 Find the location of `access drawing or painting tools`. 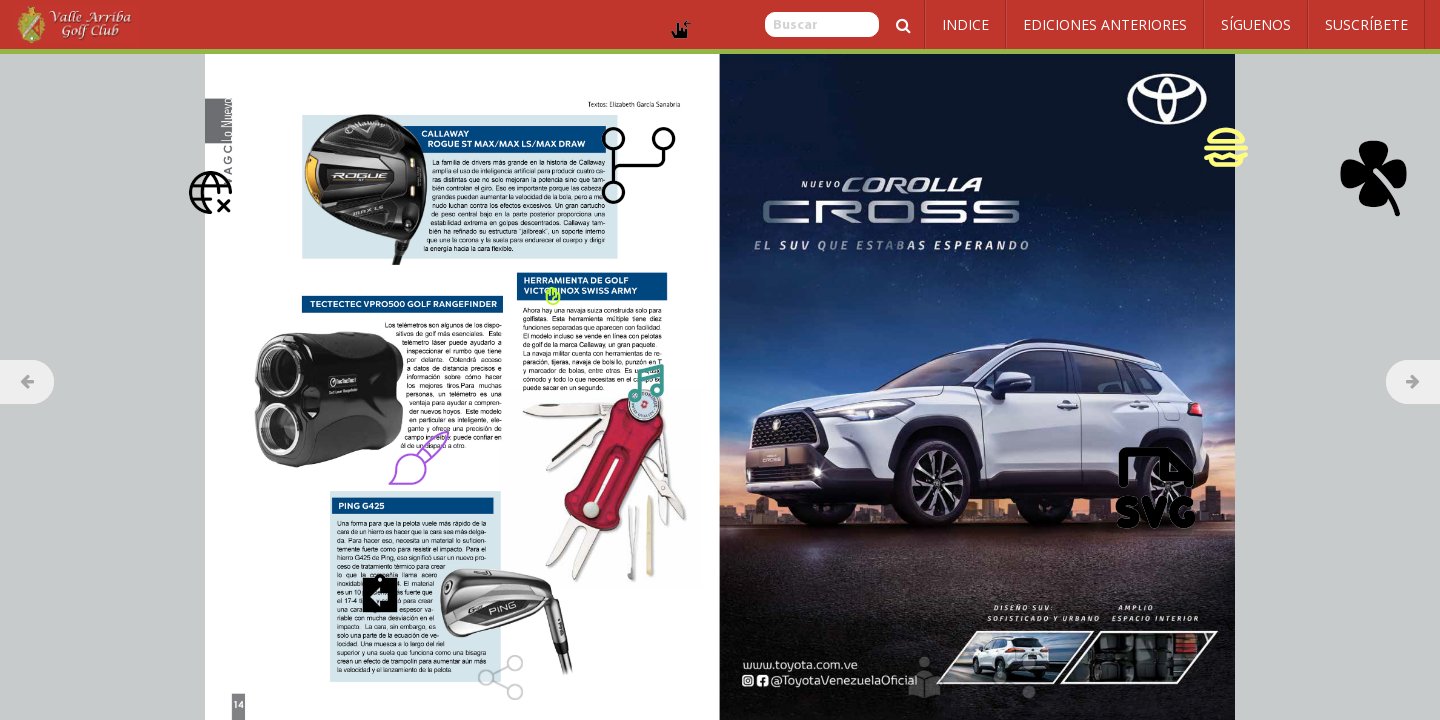

access drawing or painting tools is located at coordinates (421, 459).